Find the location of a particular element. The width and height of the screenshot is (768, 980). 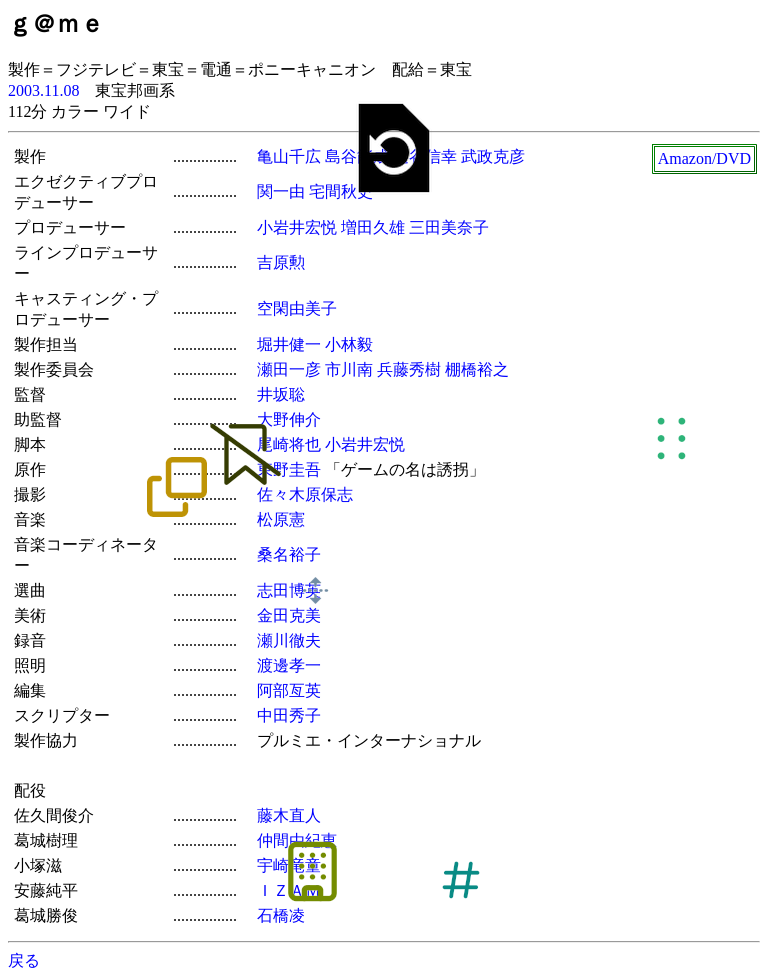

restore a previous version of a document is located at coordinates (394, 148).